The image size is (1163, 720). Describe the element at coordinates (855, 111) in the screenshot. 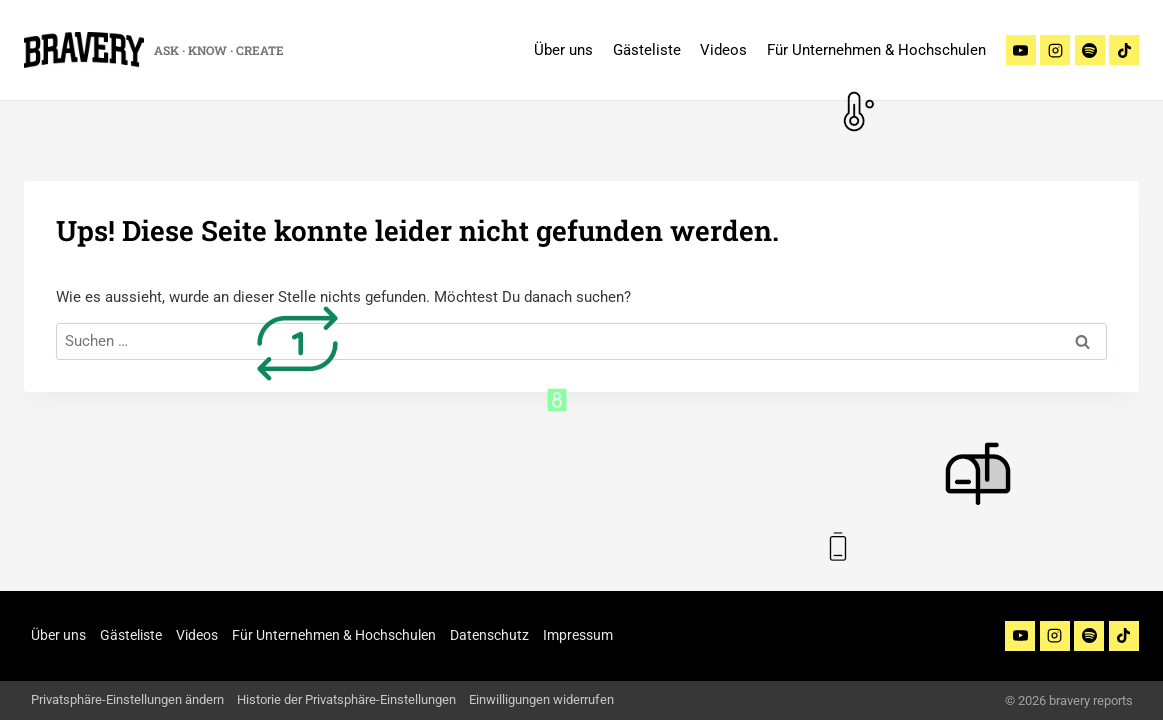

I see `view current temperature` at that location.